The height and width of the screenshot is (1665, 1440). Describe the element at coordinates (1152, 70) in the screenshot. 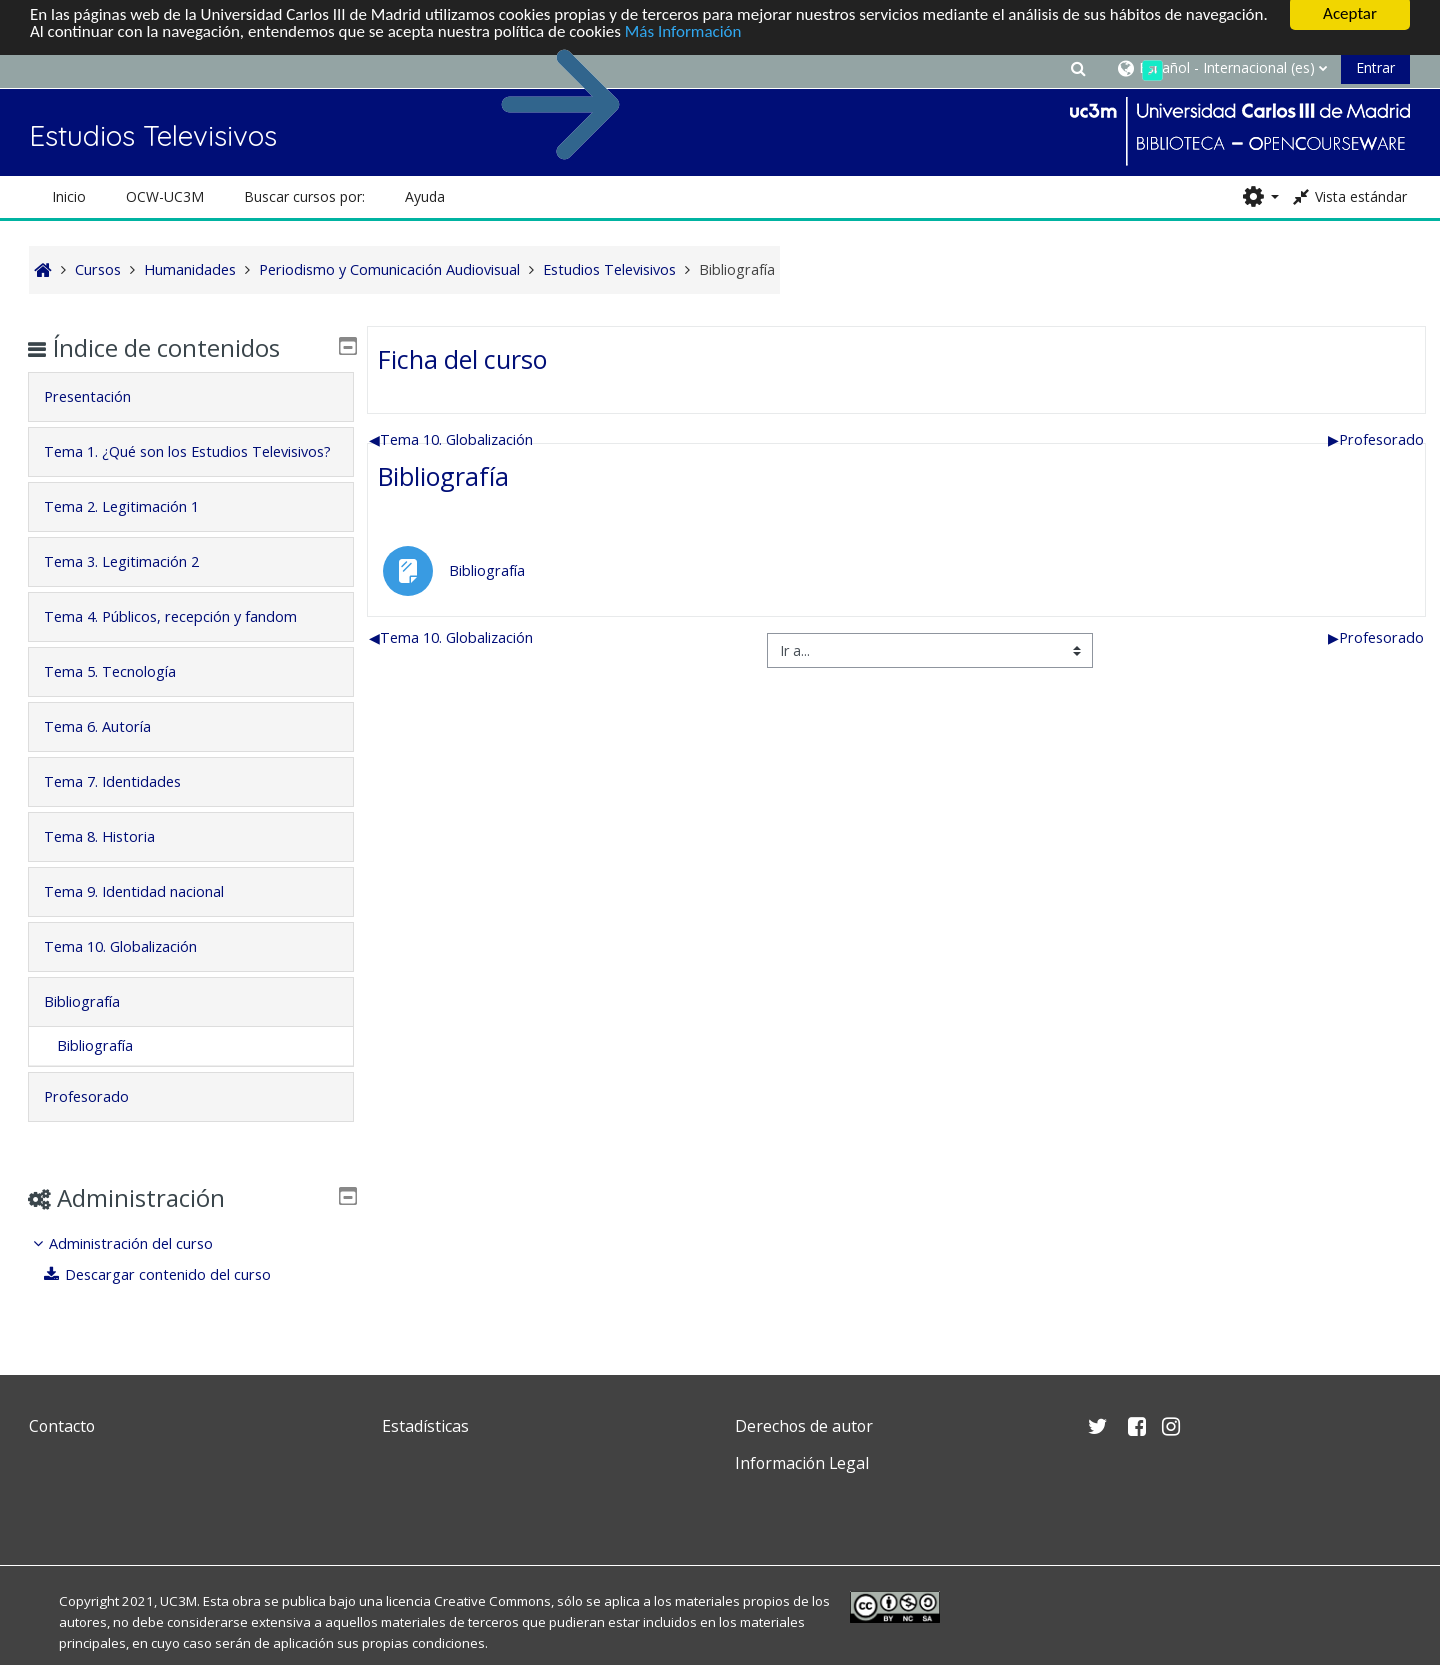

I see `open link in a new window or tab` at that location.